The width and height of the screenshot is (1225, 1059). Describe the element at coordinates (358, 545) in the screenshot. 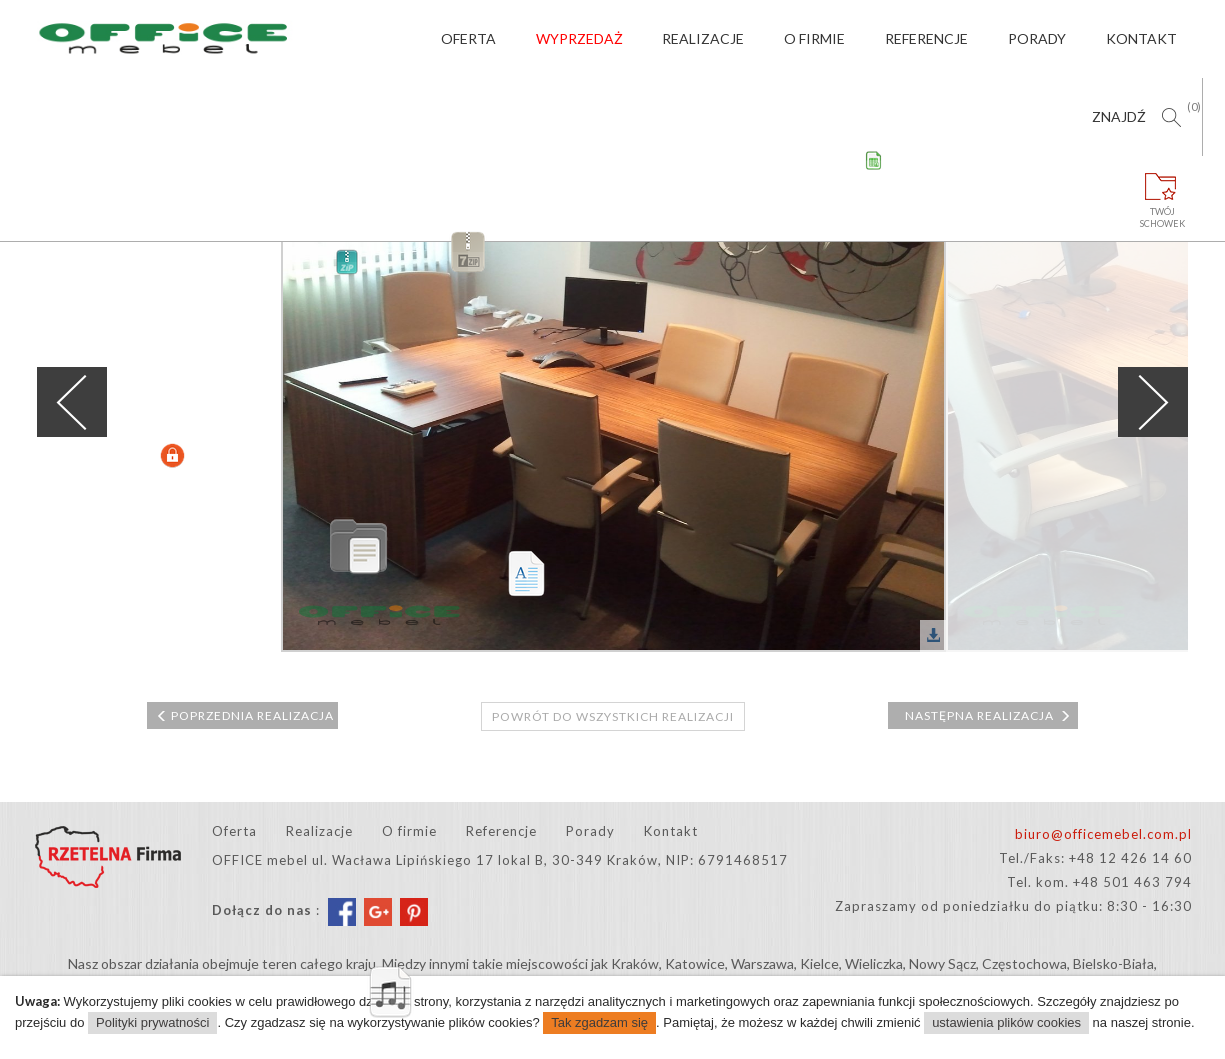

I see `open a file from your documents` at that location.